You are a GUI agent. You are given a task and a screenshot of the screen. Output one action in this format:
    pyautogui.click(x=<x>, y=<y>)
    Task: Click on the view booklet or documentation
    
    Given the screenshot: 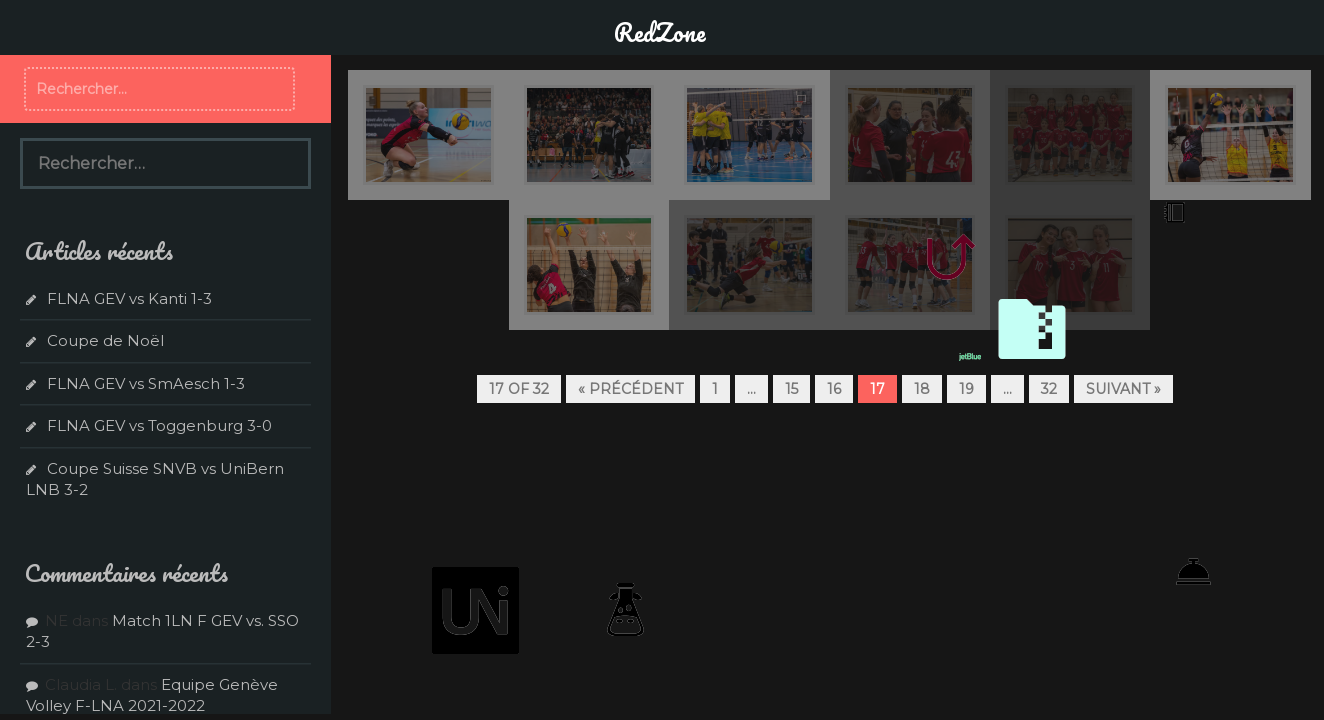 What is the action you would take?
    pyautogui.click(x=1174, y=212)
    